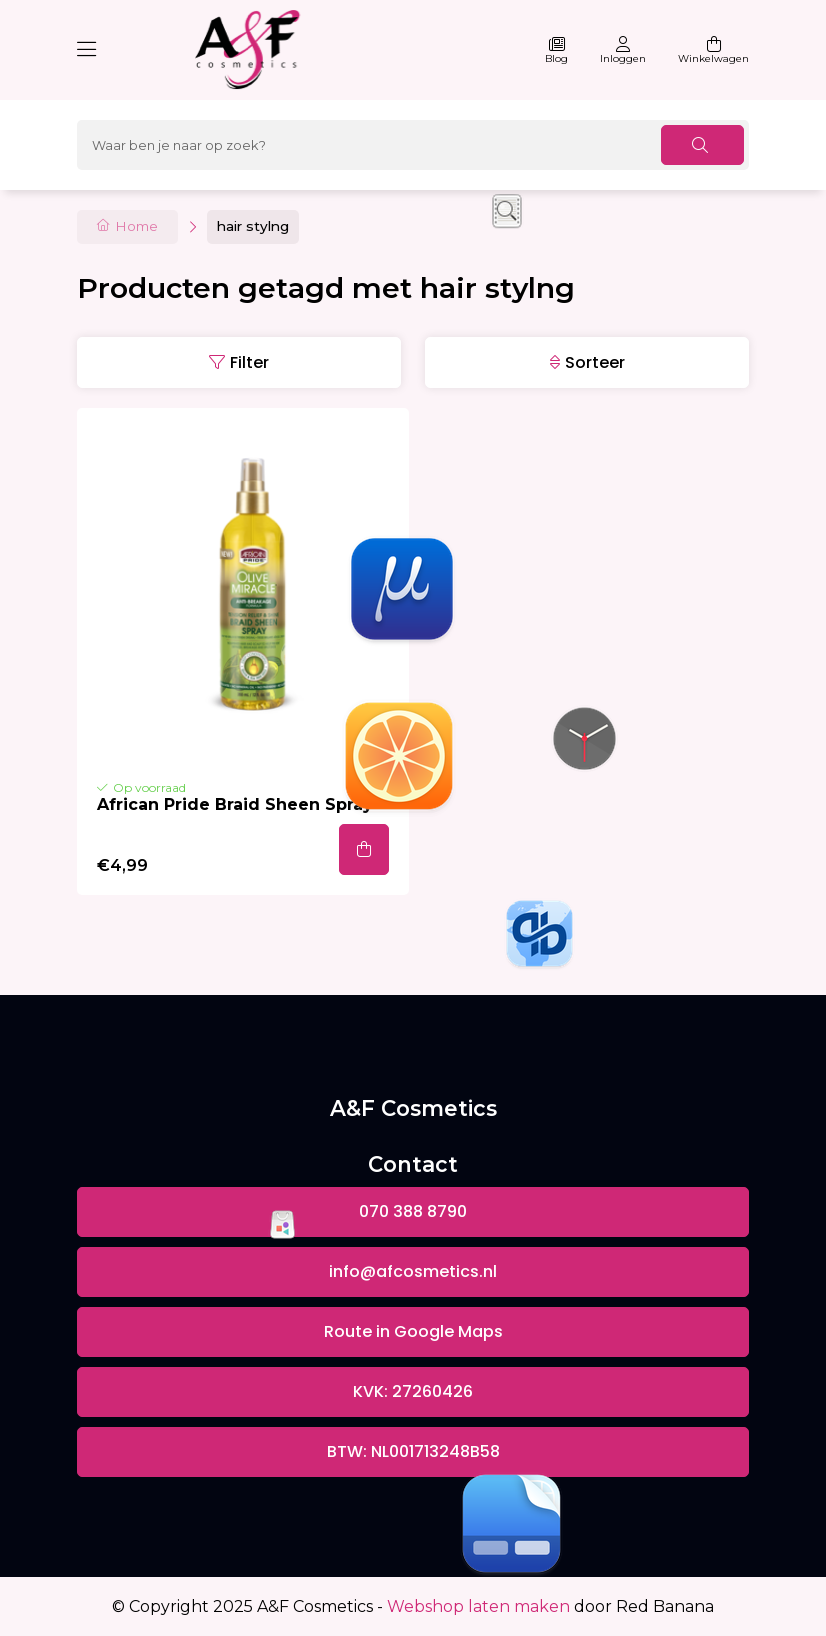 This screenshot has height=1636, width=826. Describe the element at coordinates (282, 1224) in the screenshot. I see `open the software center to browse and install apps` at that location.